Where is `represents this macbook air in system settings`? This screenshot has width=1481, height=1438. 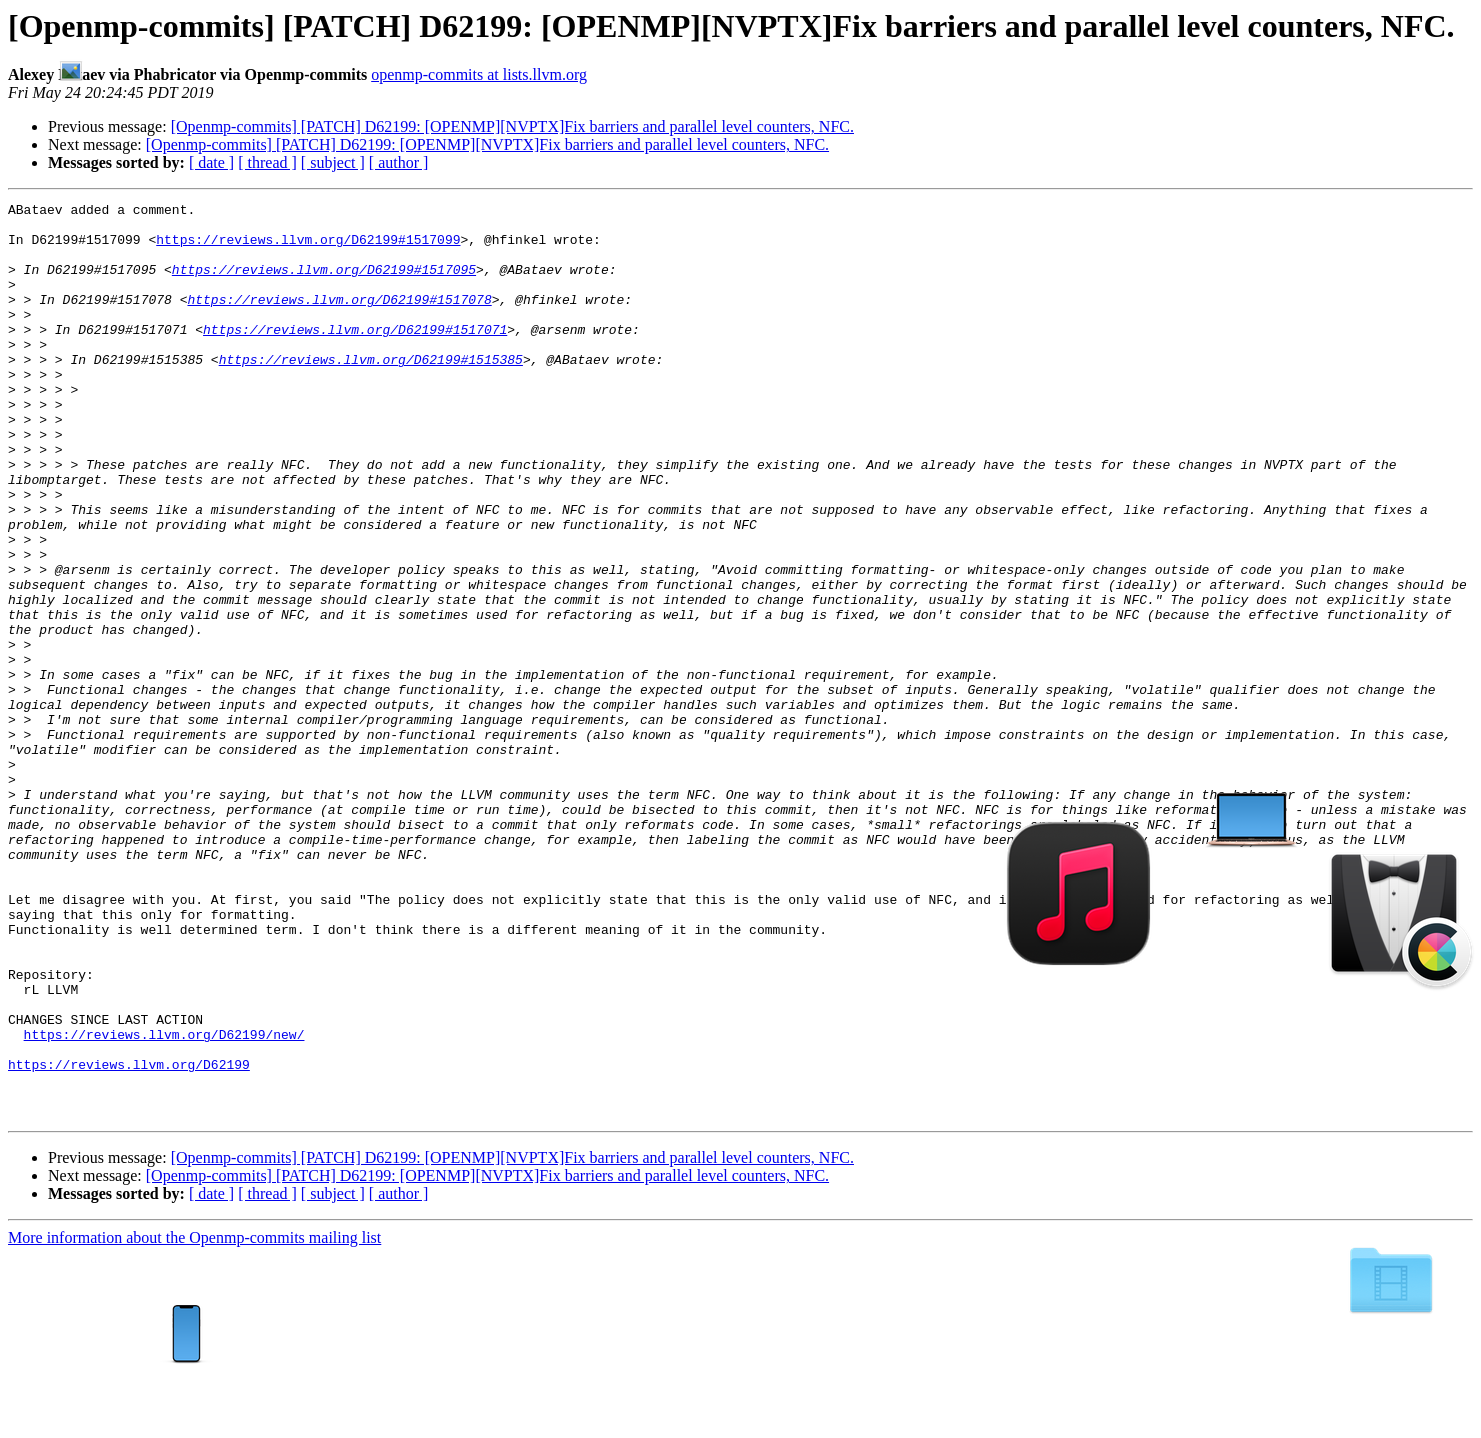 represents this macbook air in system settings is located at coordinates (1251, 812).